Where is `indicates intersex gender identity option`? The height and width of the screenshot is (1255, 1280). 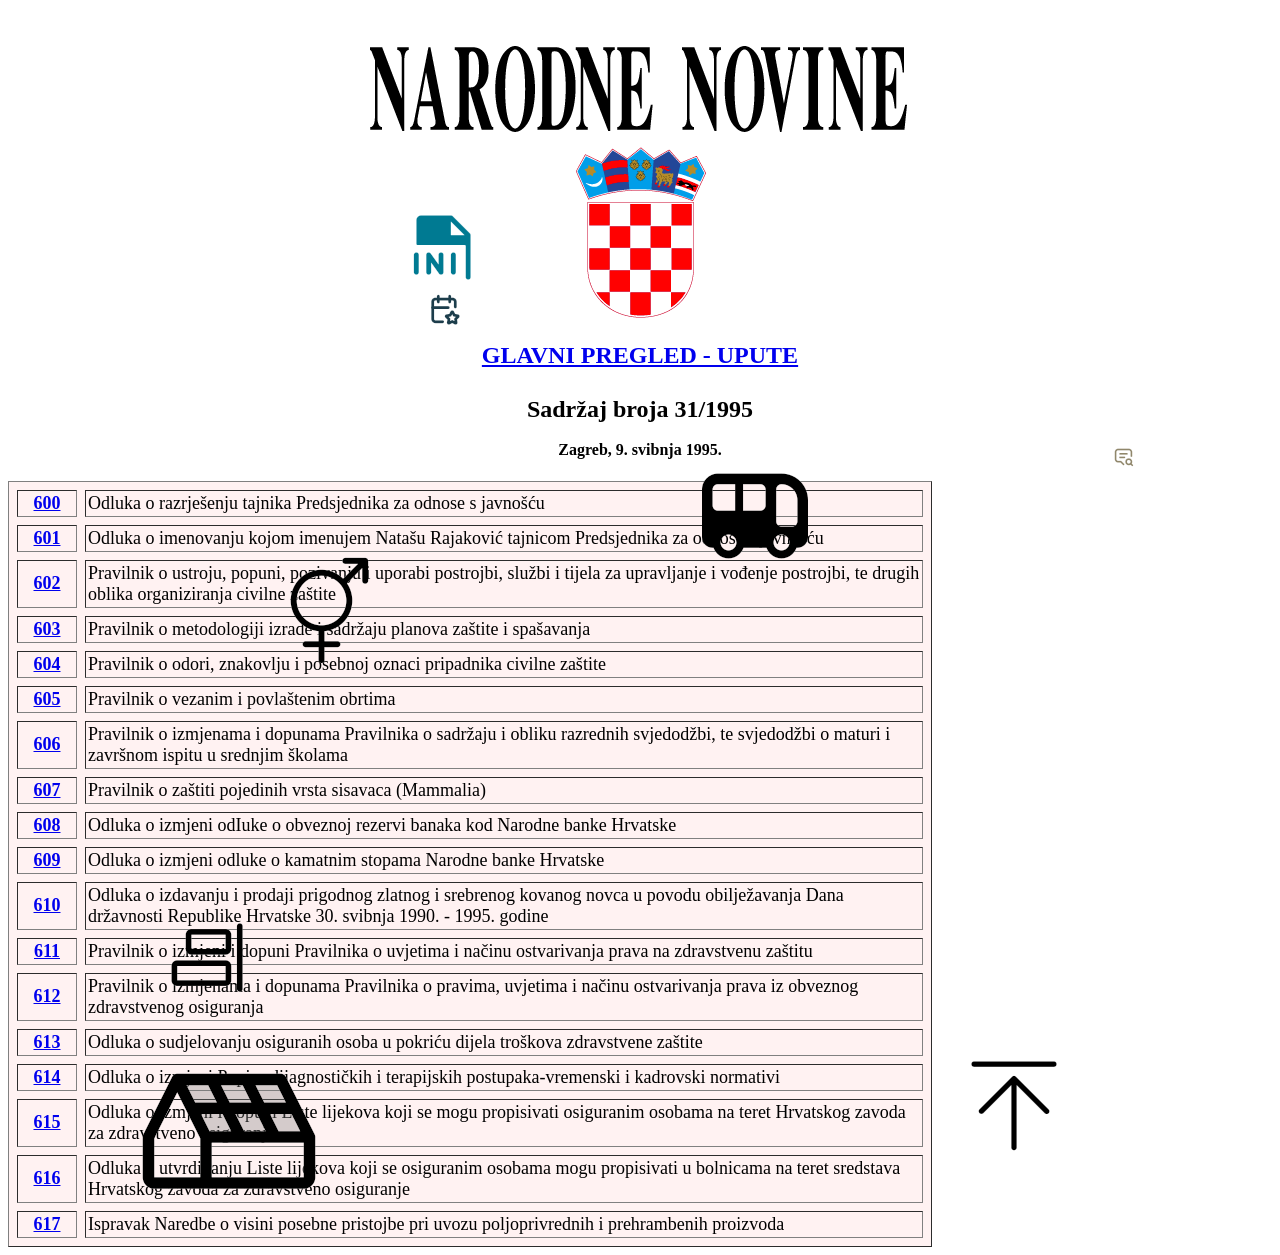 indicates intersex gender identity option is located at coordinates (325, 608).